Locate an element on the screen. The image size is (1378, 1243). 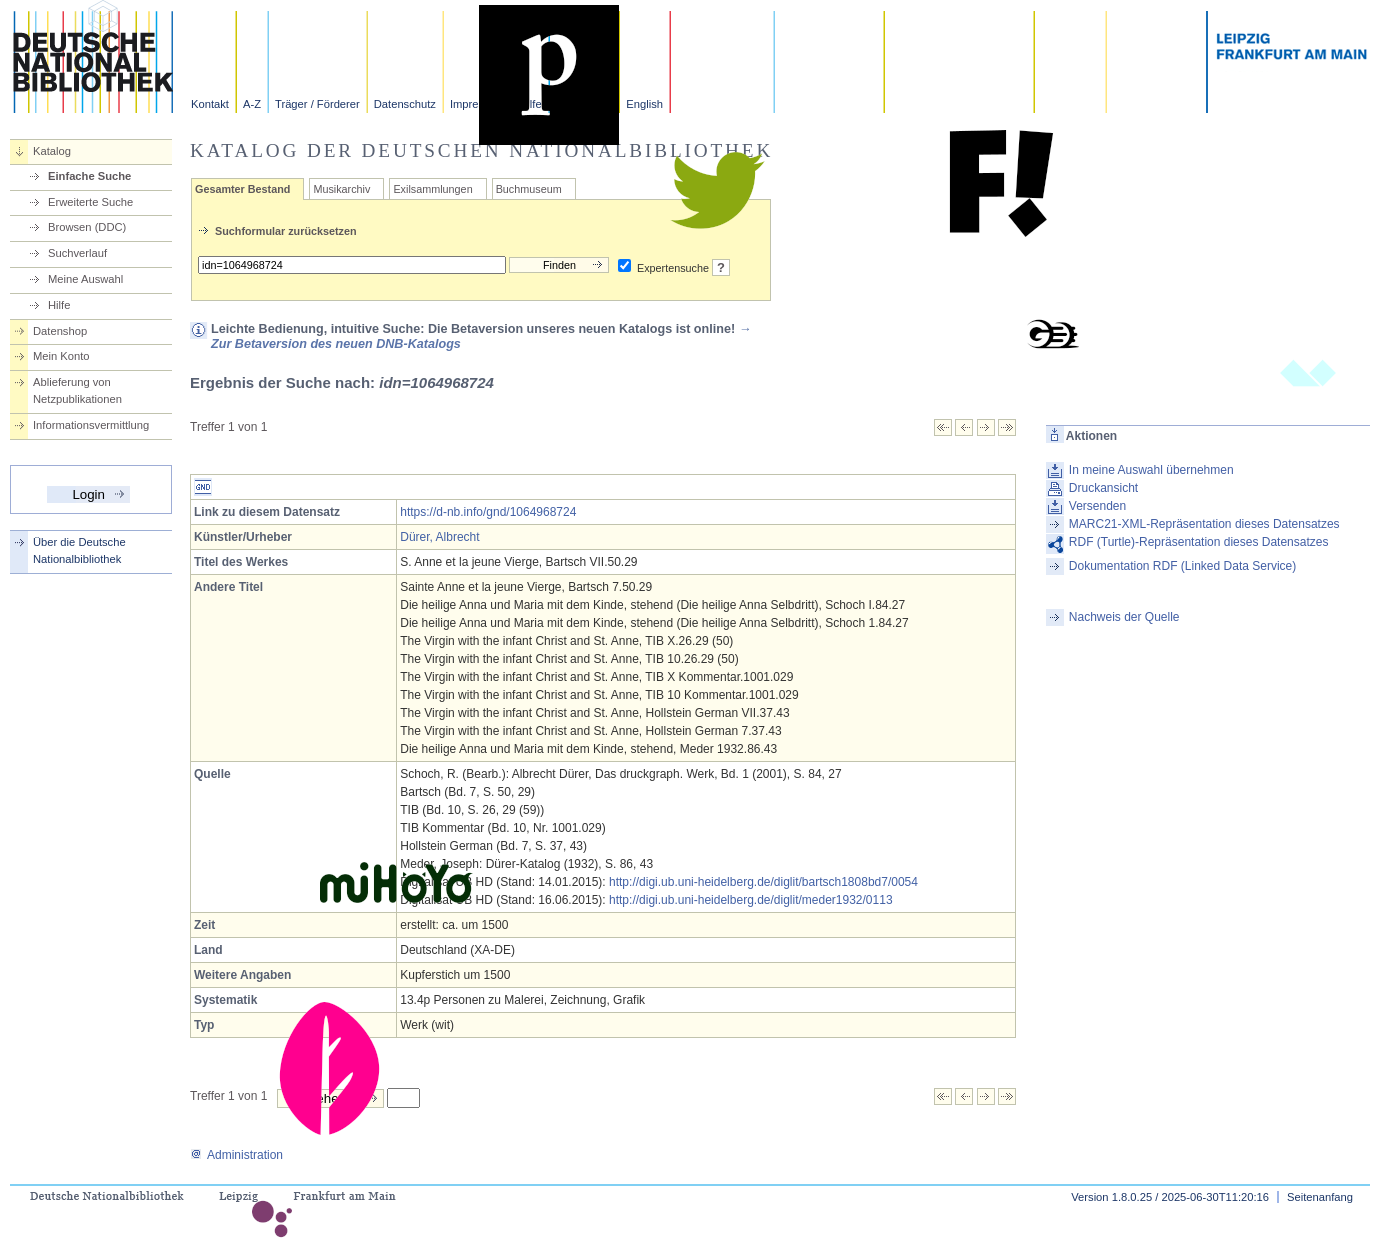
Fritz! brand logo is located at coordinates (1001, 183).